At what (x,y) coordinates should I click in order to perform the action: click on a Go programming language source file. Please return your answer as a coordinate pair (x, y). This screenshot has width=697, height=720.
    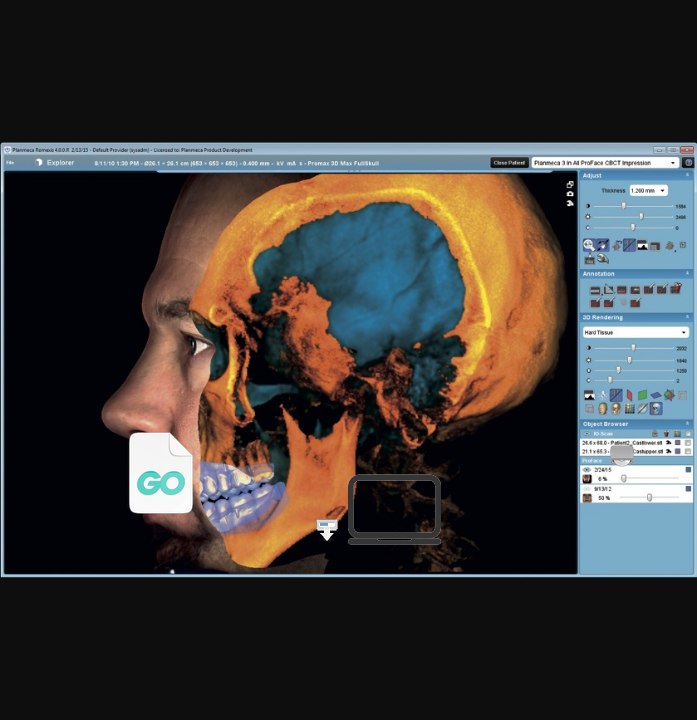
    Looking at the image, I should click on (161, 473).